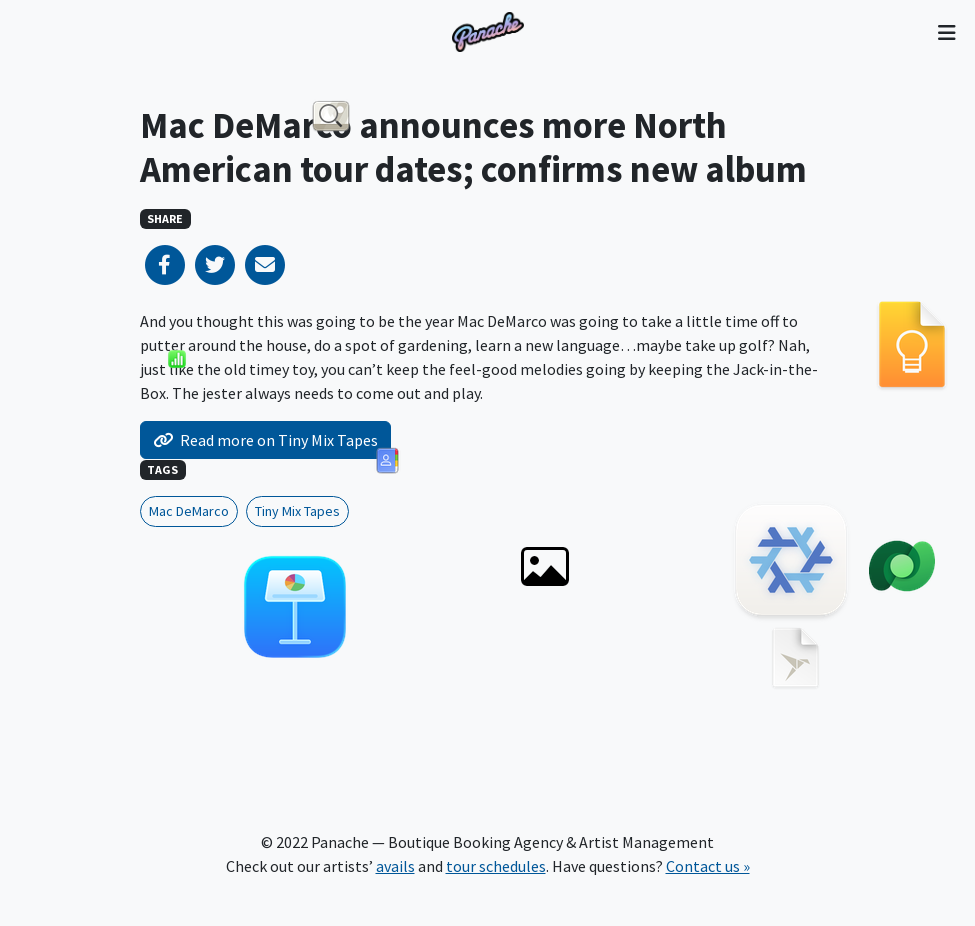 The image size is (975, 926). I want to click on open Numbers spreadsheet app, so click(177, 359).